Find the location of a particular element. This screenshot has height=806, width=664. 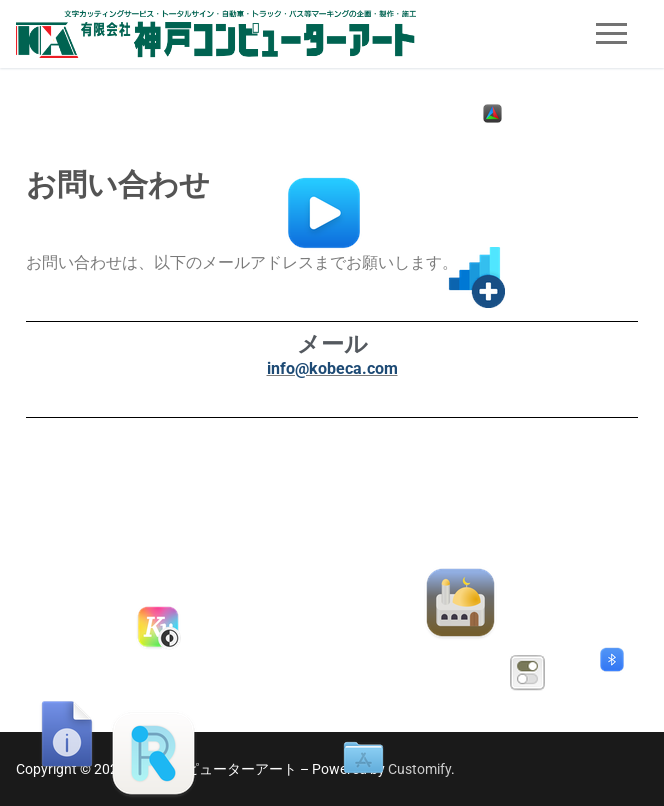

open riot (element) messaging app is located at coordinates (153, 753).